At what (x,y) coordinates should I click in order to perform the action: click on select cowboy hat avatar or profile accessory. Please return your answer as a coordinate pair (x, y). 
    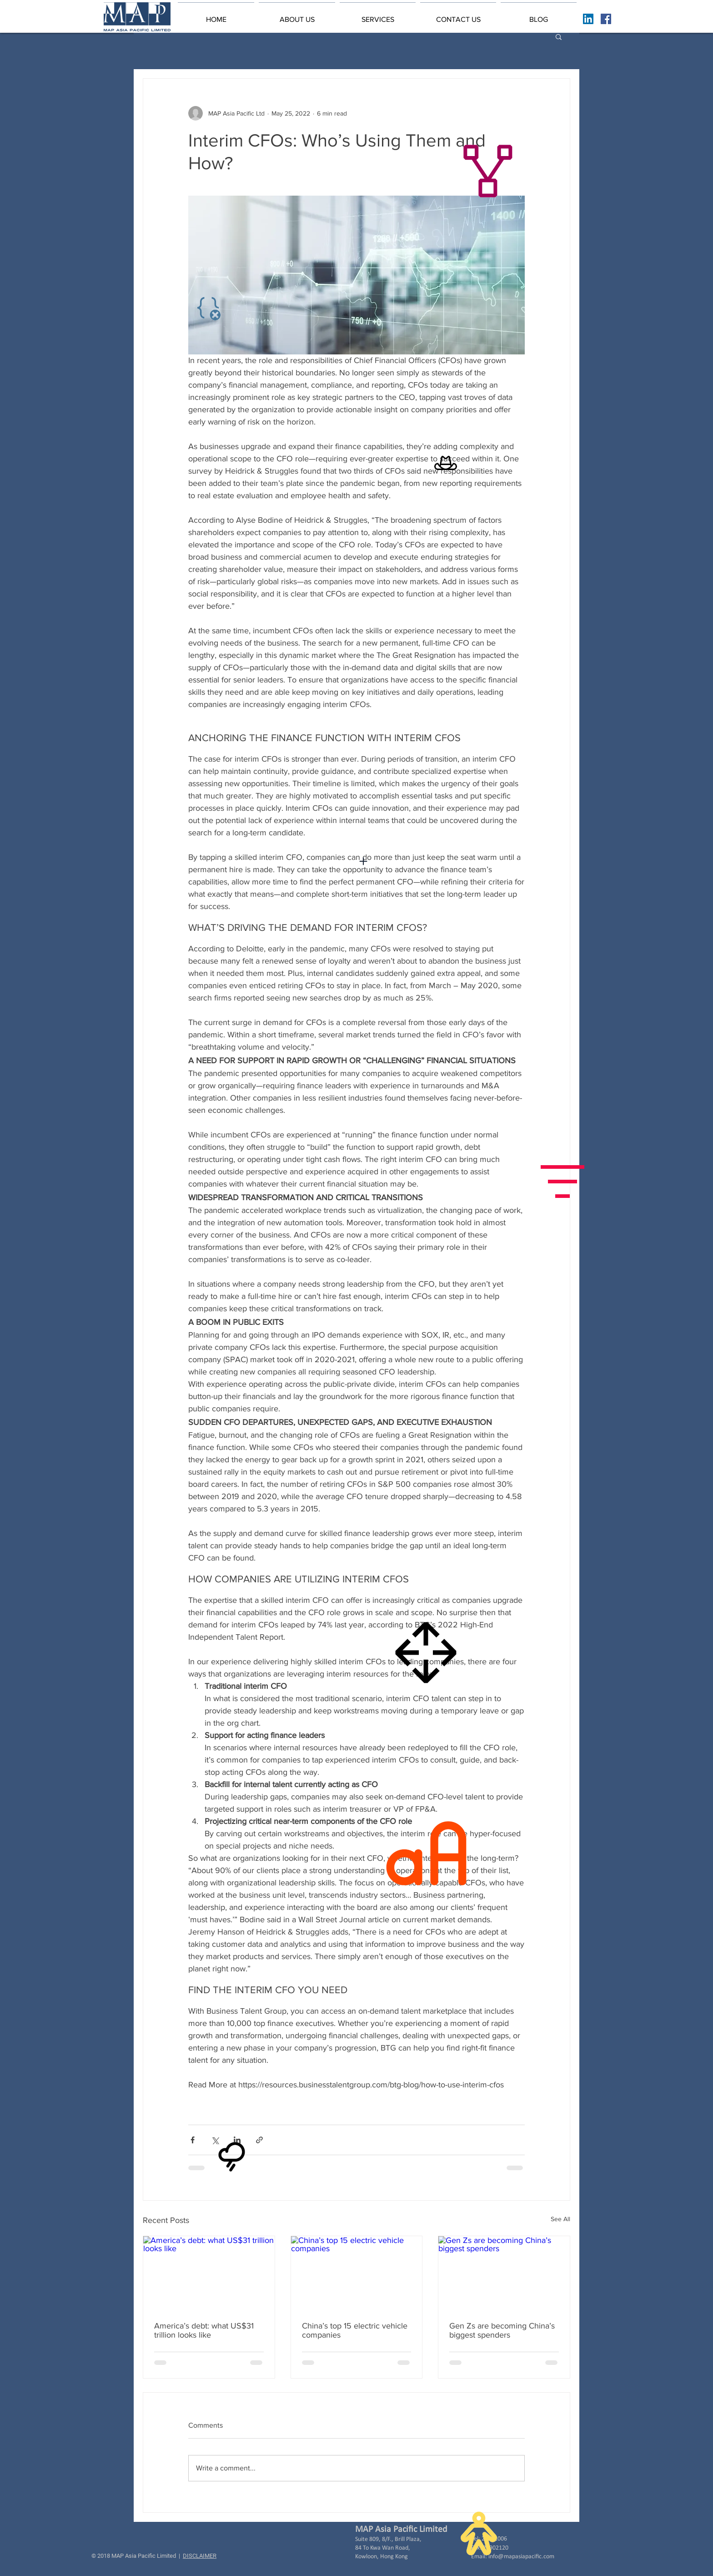
    Looking at the image, I should click on (446, 464).